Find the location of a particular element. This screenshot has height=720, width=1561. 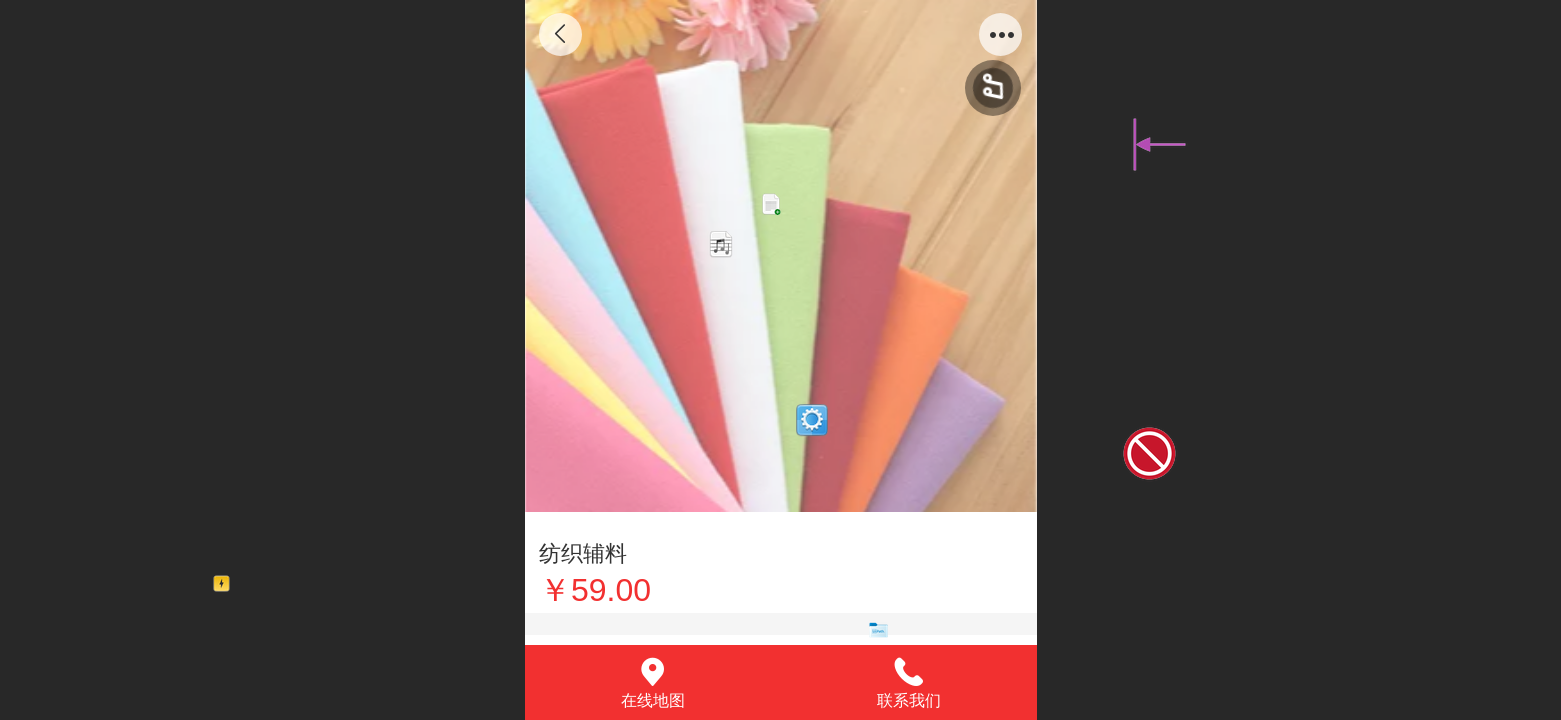

access system application settings is located at coordinates (812, 420).